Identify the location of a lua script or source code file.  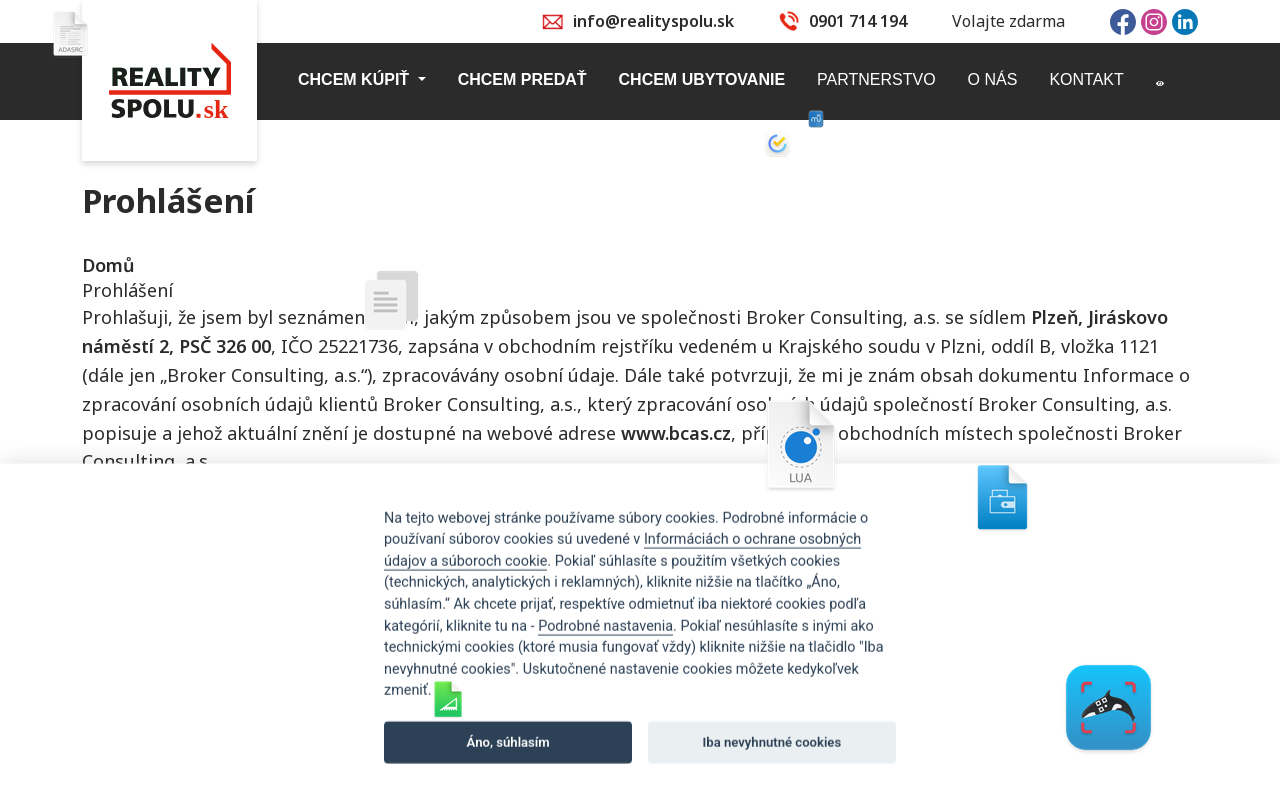
(801, 446).